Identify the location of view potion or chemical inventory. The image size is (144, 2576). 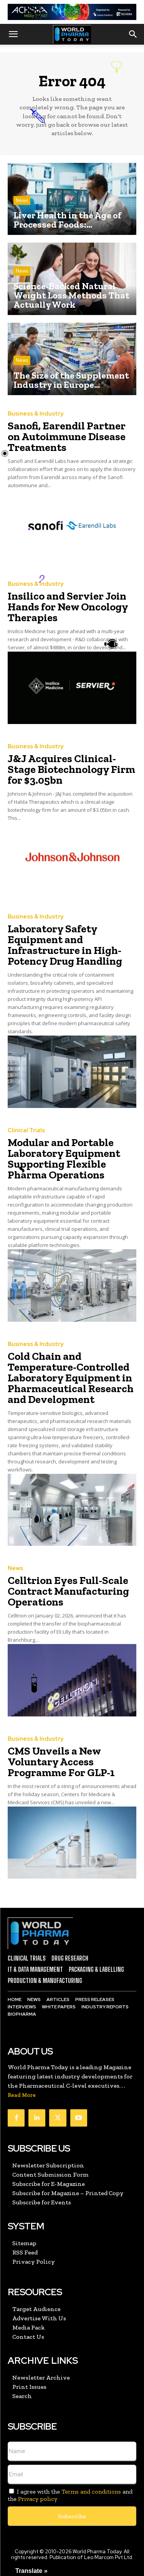
(34, 1683).